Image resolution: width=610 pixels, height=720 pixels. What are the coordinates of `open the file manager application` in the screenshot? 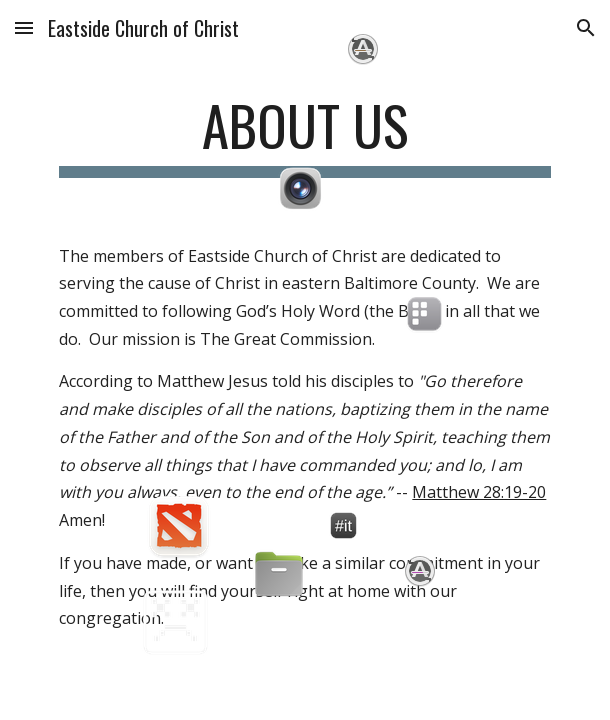 It's located at (279, 574).